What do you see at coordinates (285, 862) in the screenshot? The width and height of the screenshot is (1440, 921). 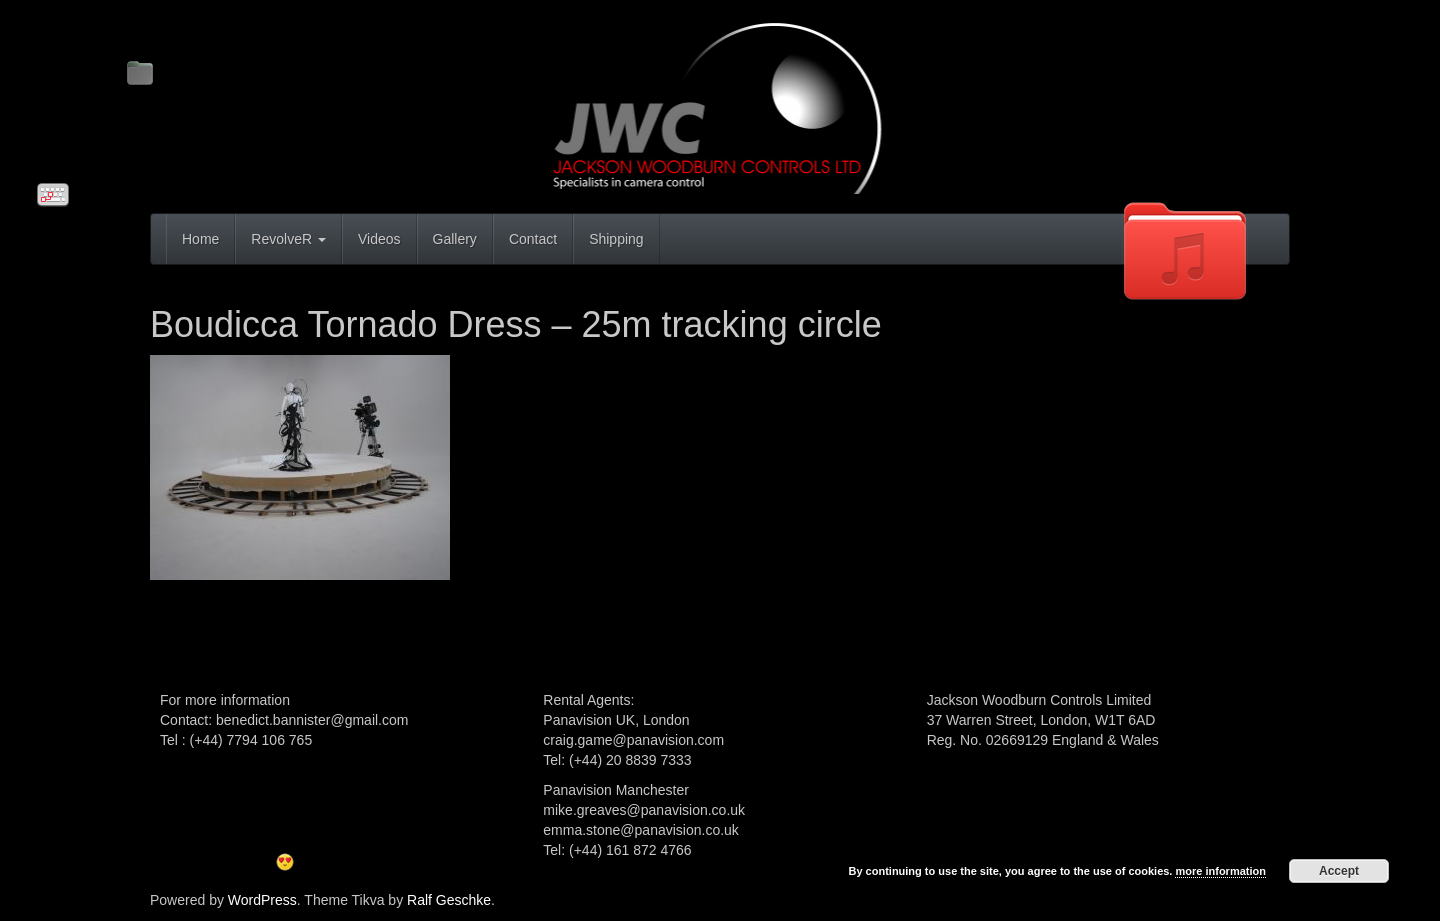 I see `open the Socialize messaging app` at bounding box center [285, 862].